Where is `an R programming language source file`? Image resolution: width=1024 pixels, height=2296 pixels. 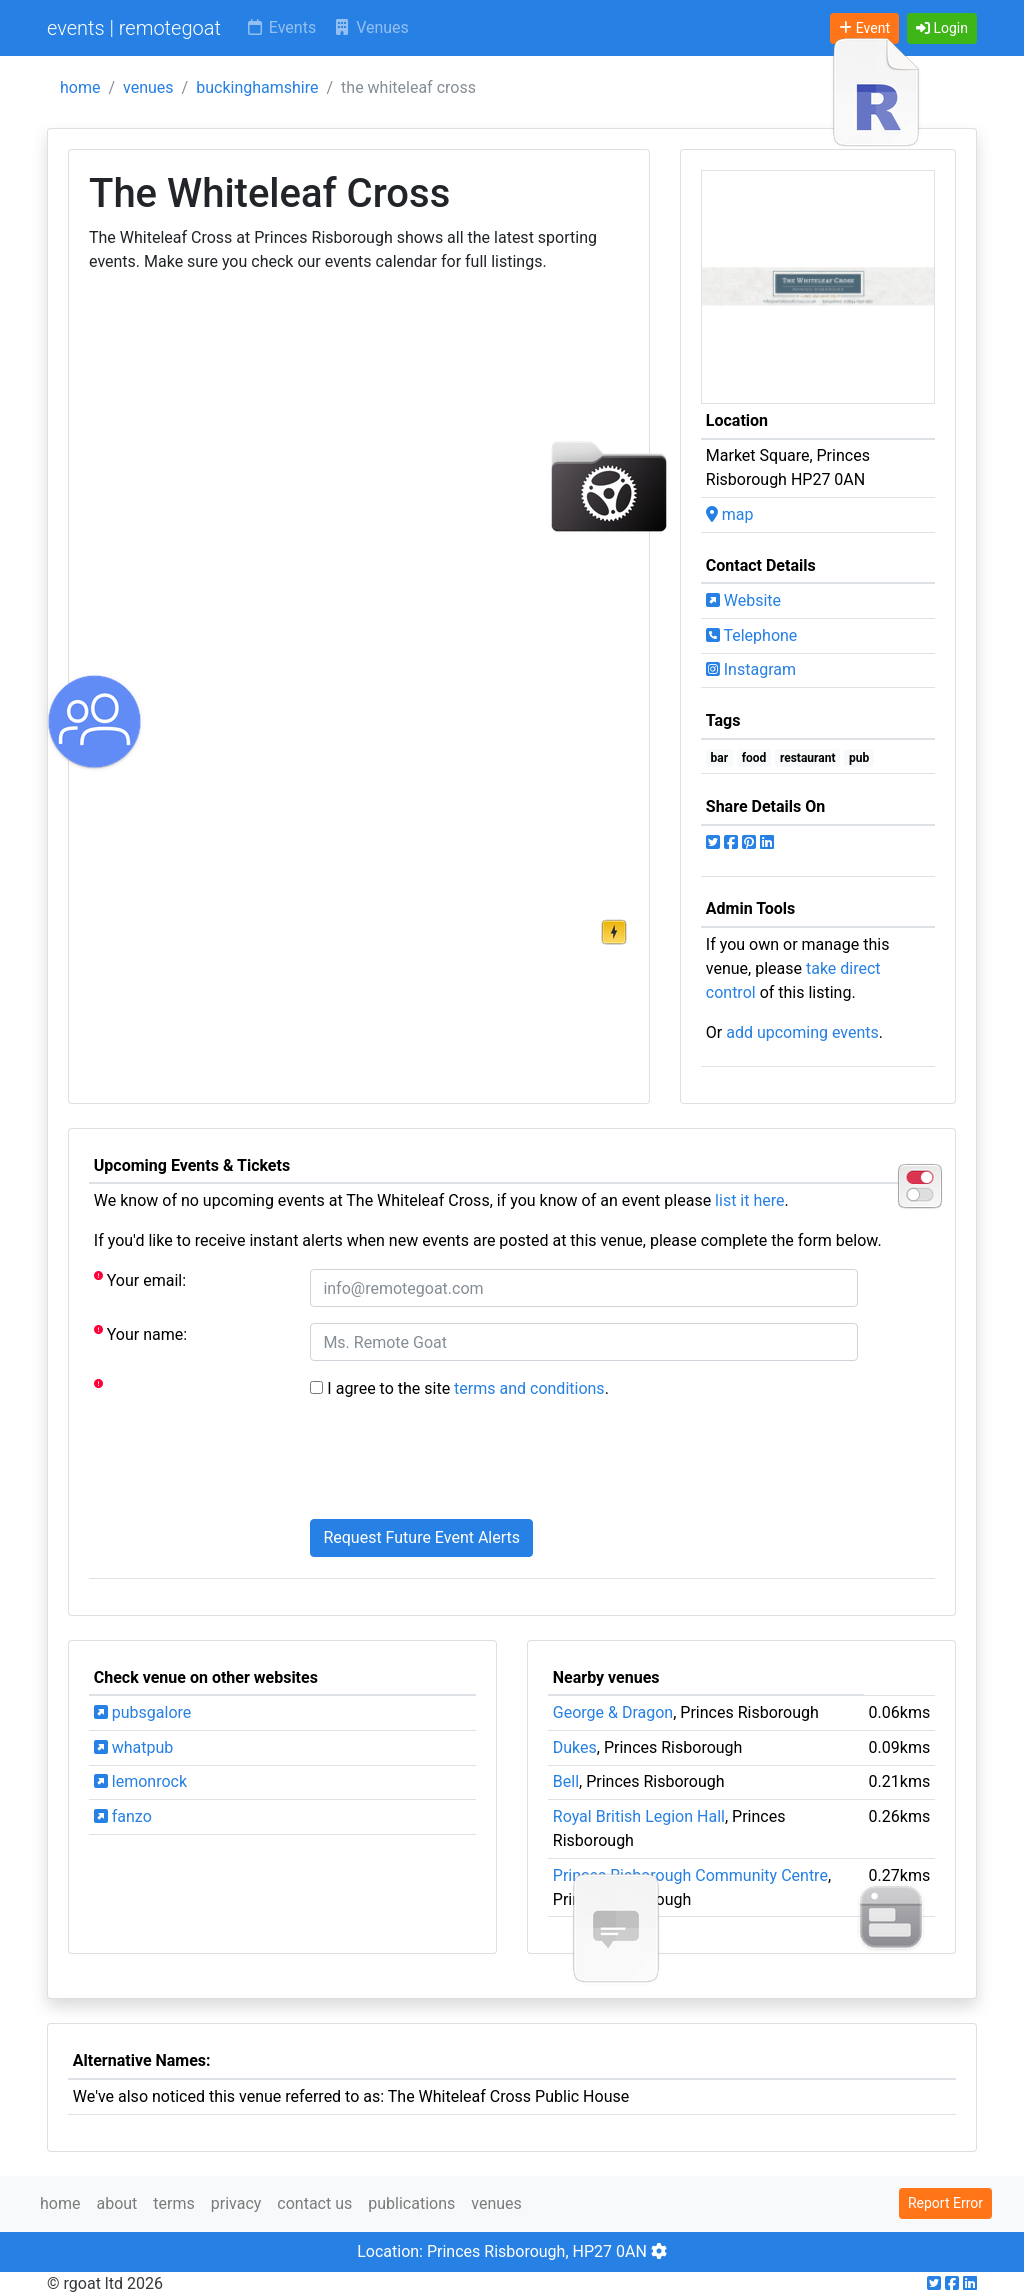 an R programming language source file is located at coordinates (876, 92).